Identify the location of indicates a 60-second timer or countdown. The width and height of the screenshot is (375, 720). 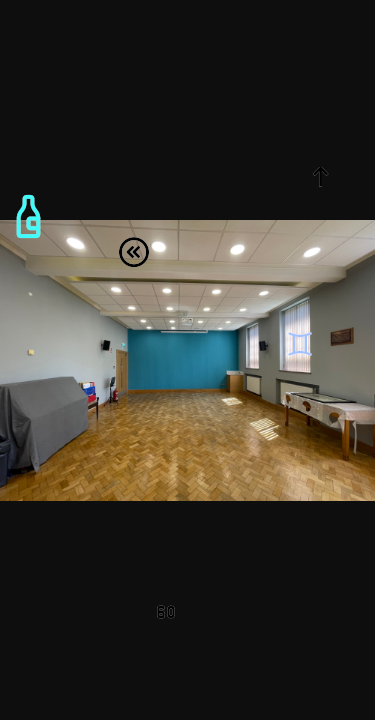
(166, 612).